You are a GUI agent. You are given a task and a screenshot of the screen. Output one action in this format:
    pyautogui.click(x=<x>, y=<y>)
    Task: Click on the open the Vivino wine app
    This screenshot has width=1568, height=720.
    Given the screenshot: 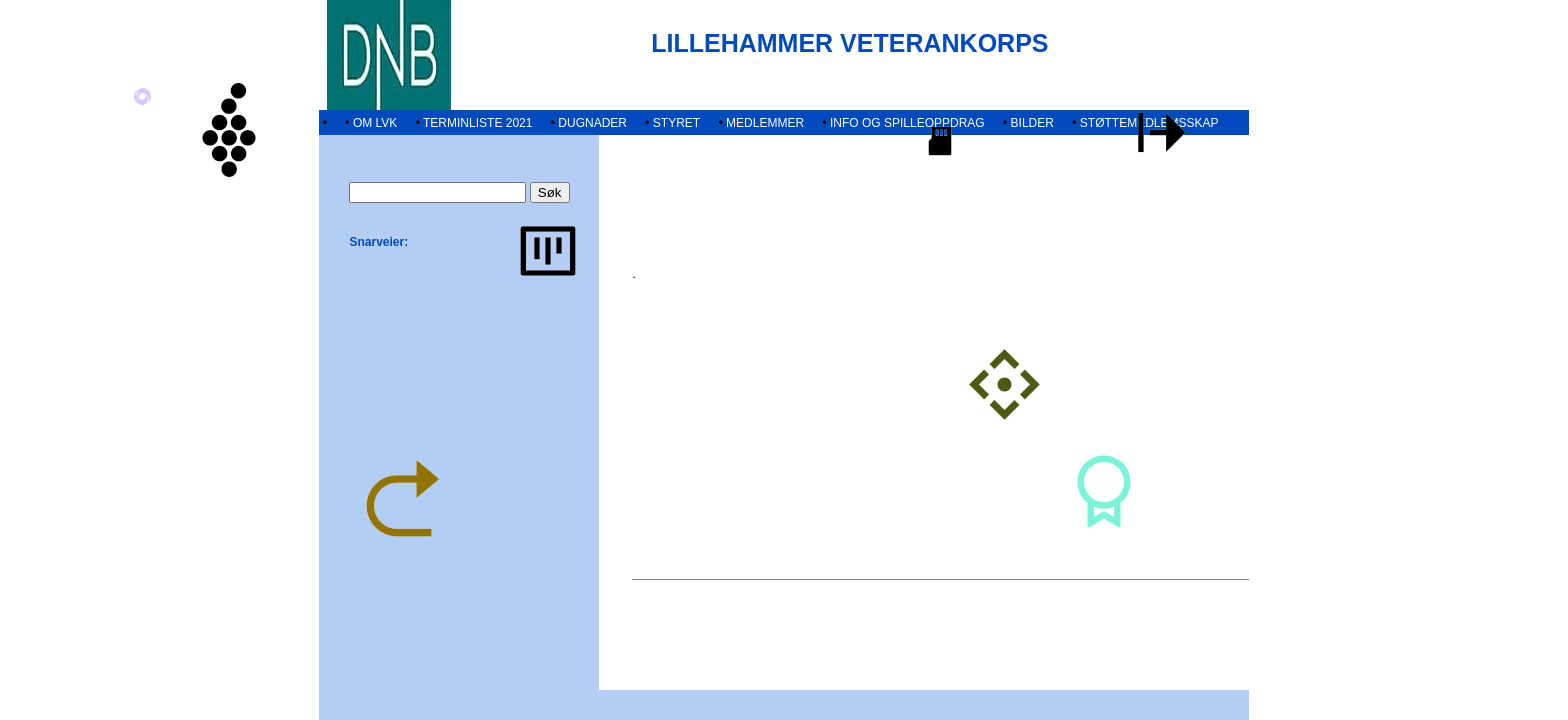 What is the action you would take?
    pyautogui.click(x=229, y=130)
    